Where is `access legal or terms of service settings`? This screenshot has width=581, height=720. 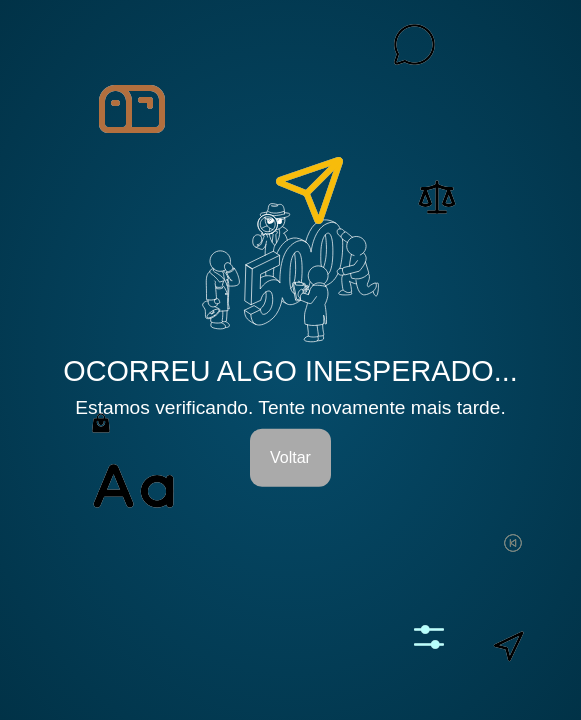 access legal or terms of service settings is located at coordinates (437, 197).